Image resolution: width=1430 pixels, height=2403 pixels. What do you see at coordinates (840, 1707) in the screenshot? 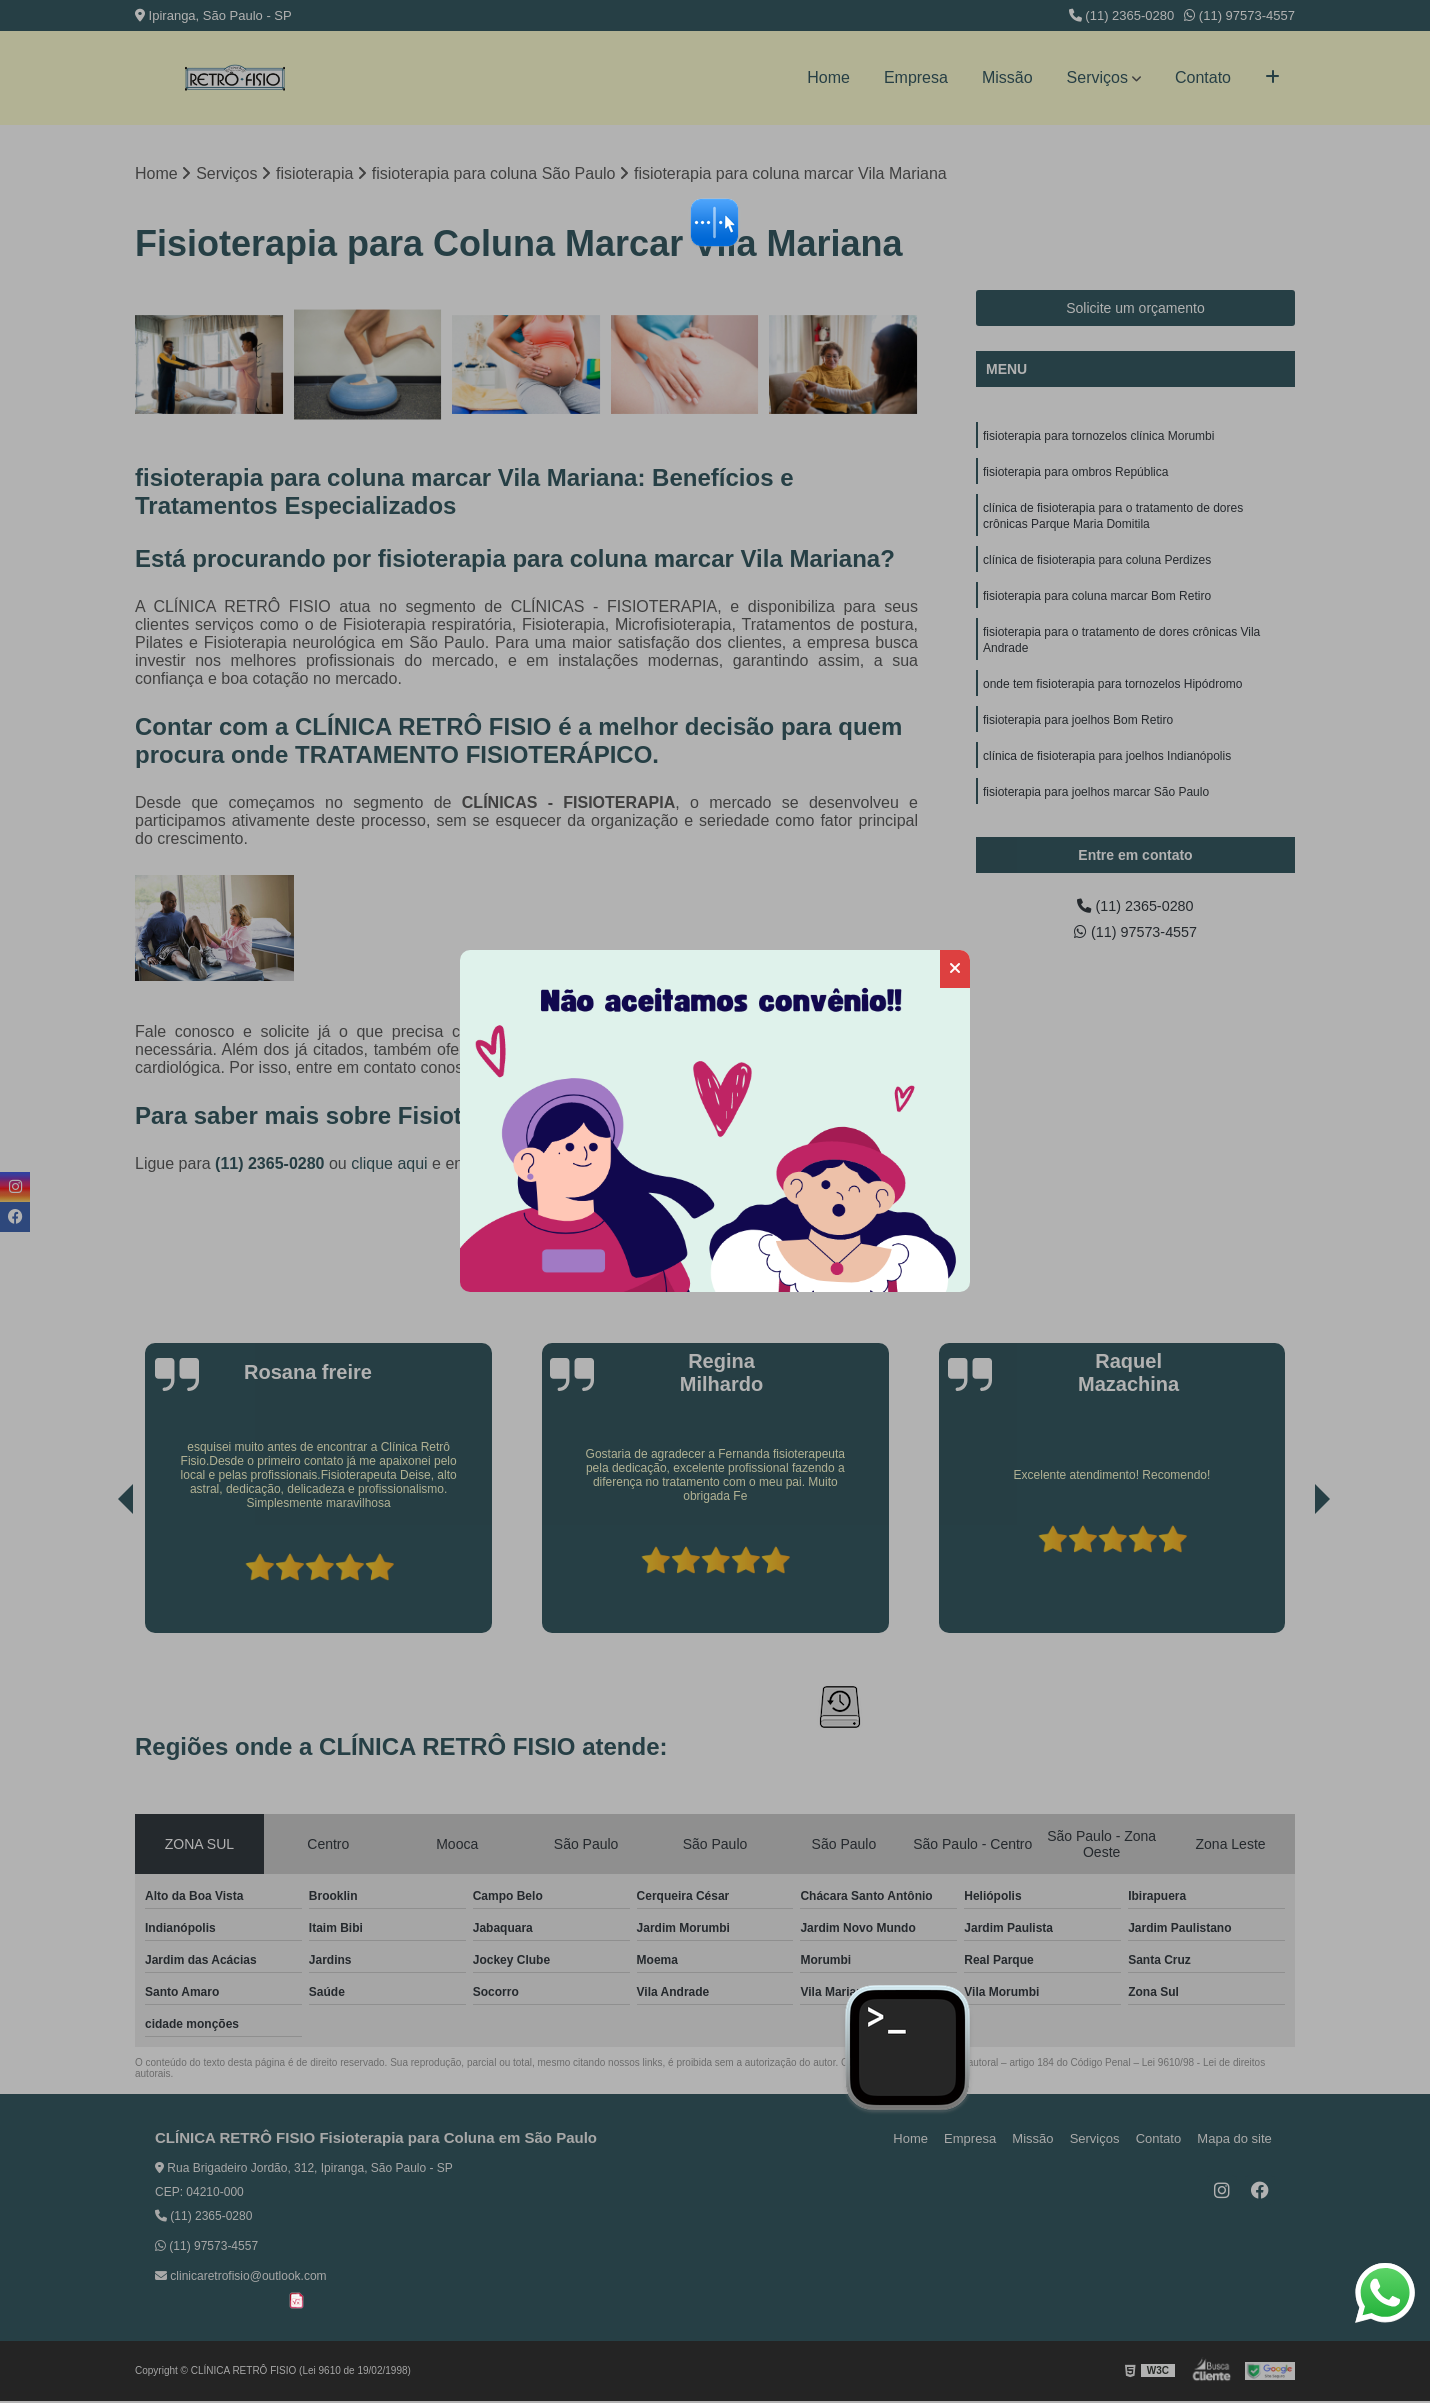
I see `access time machine backups` at bounding box center [840, 1707].